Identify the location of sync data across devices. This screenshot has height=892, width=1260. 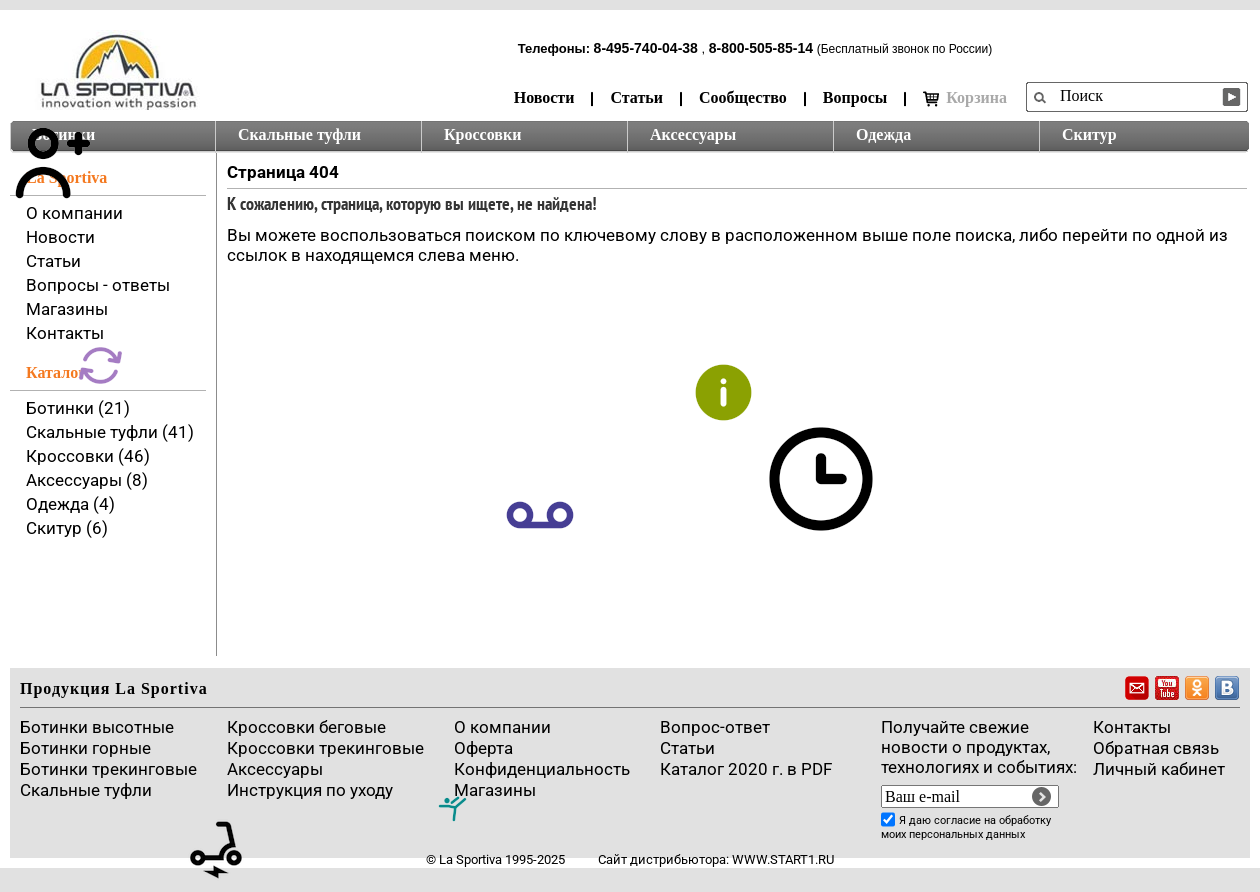
(100, 365).